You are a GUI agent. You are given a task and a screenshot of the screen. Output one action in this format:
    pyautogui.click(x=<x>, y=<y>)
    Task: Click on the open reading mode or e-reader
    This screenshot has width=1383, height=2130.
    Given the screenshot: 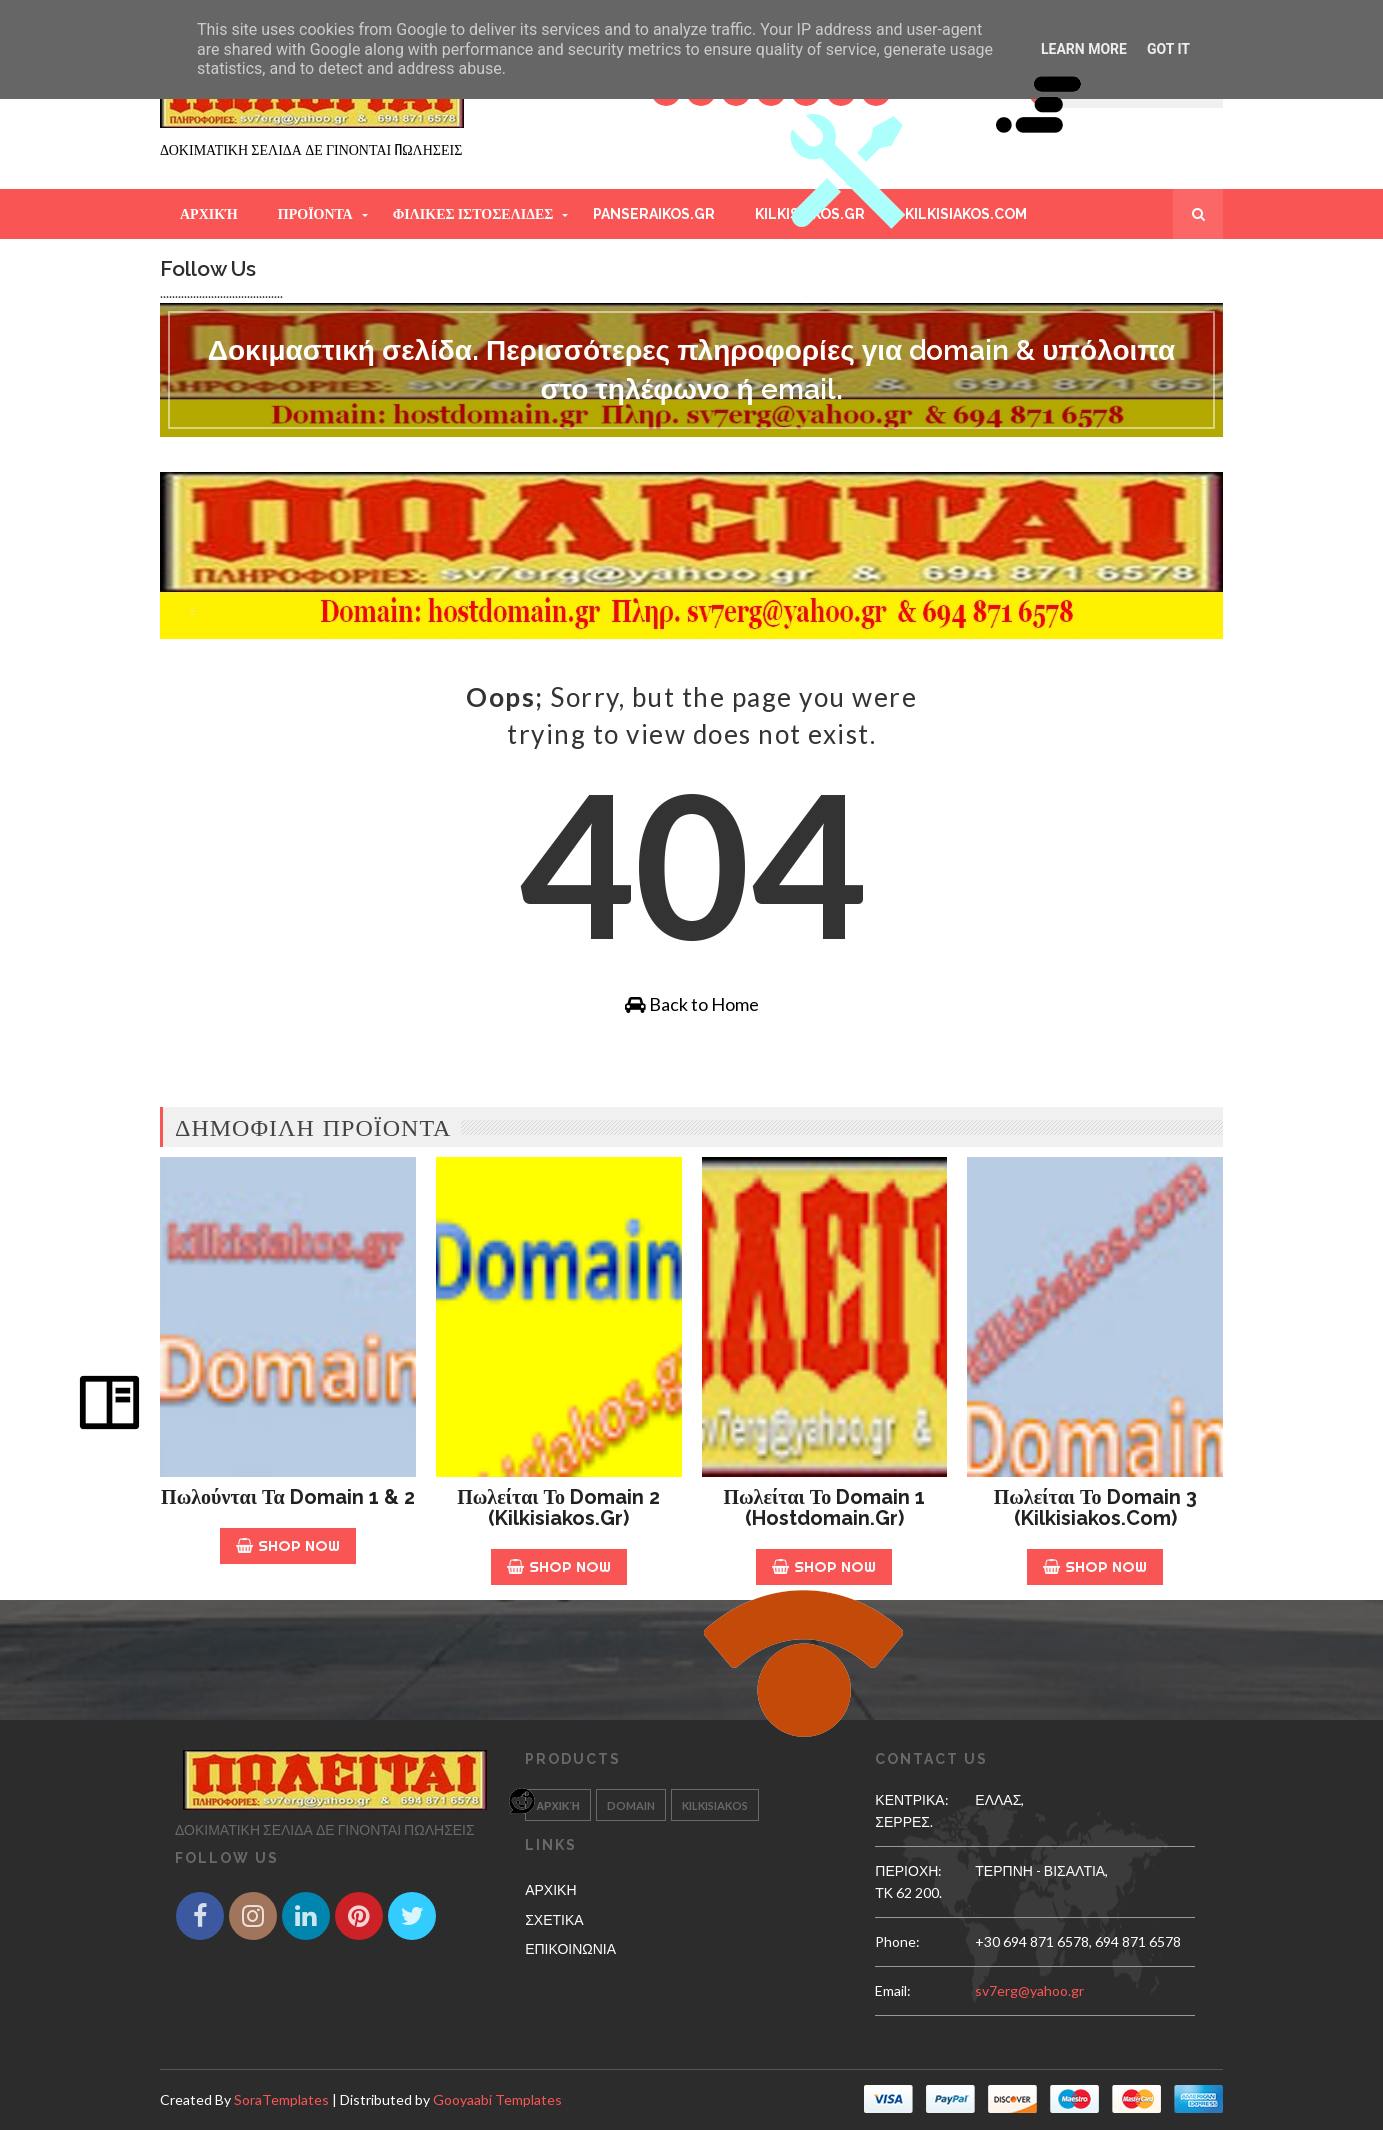 What is the action you would take?
    pyautogui.click(x=109, y=1402)
    